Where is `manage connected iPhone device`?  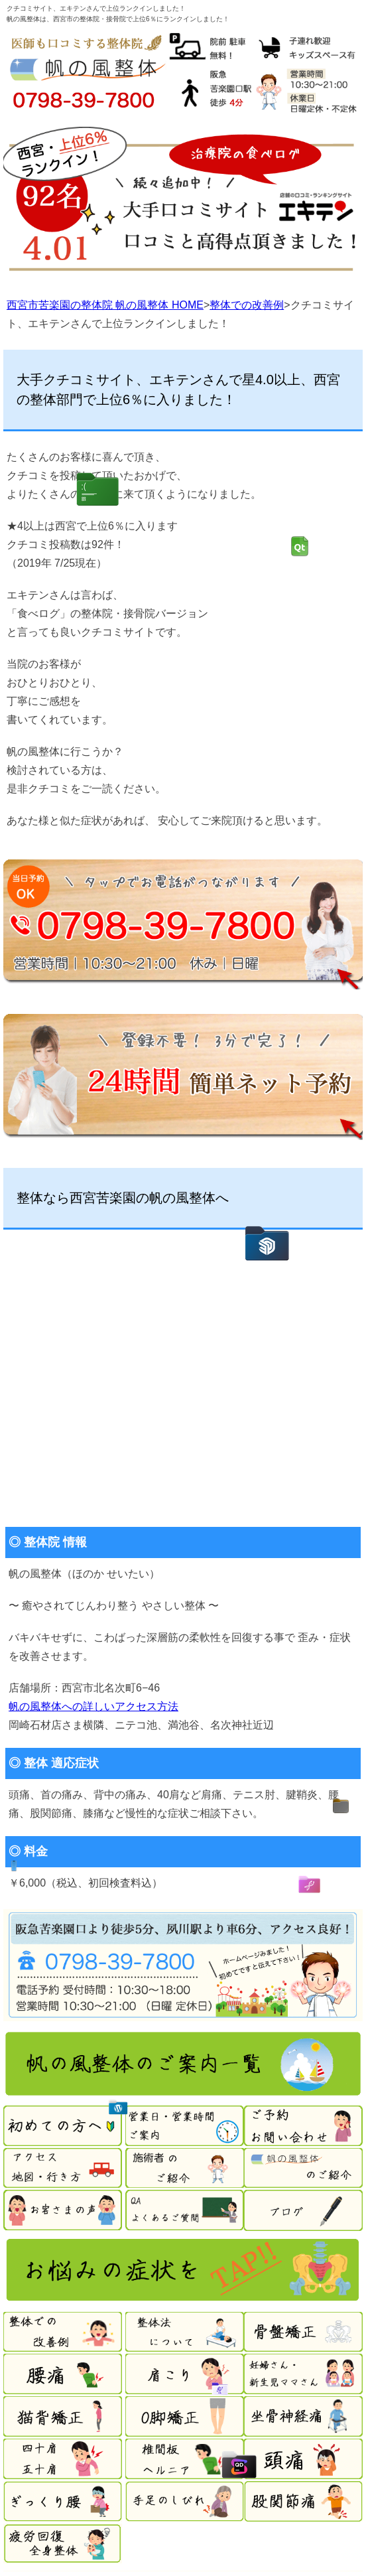 manage connected iPhone device is located at coordinates (14, 1866).